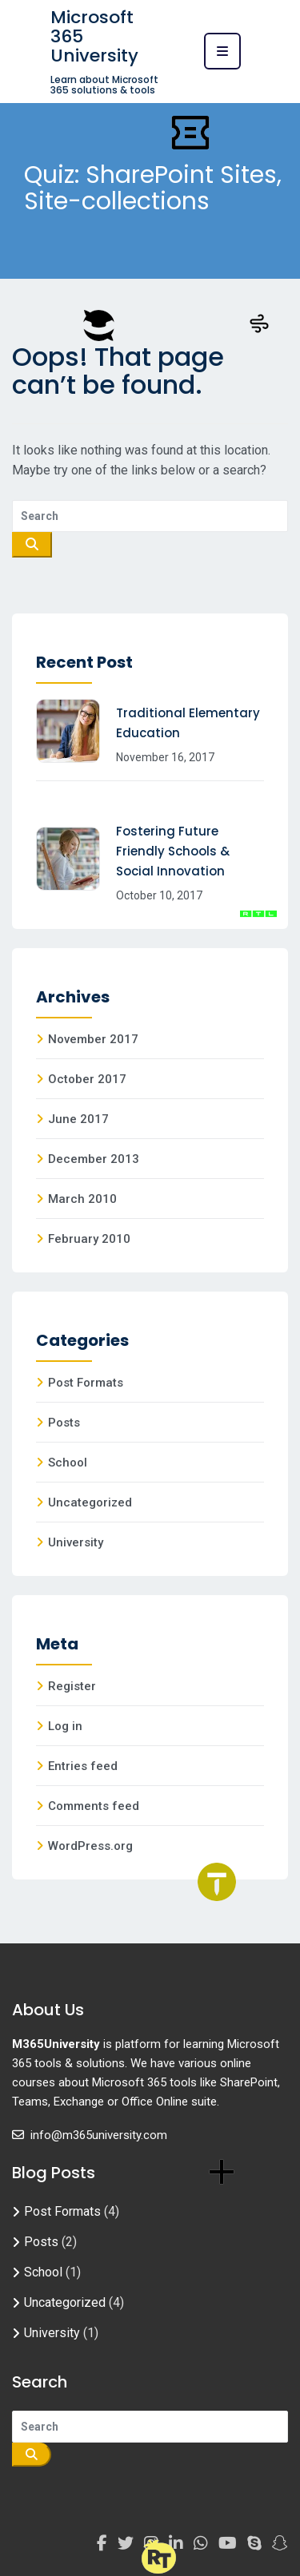  What do you see at coordinates (259, 323) in the screenshot?
I see `indicates windy weather conditions` at bounding box center [259, 323].